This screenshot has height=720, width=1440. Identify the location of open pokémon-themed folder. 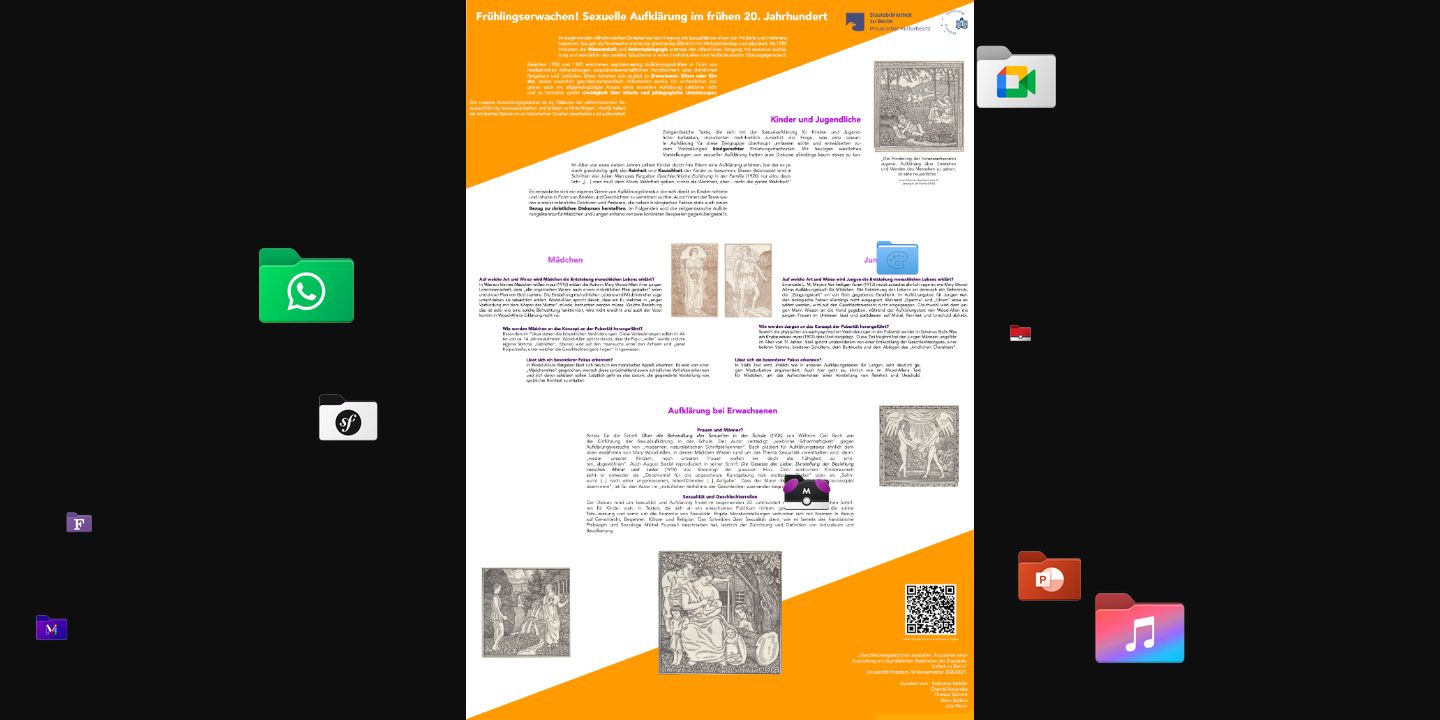
(1020, 333).